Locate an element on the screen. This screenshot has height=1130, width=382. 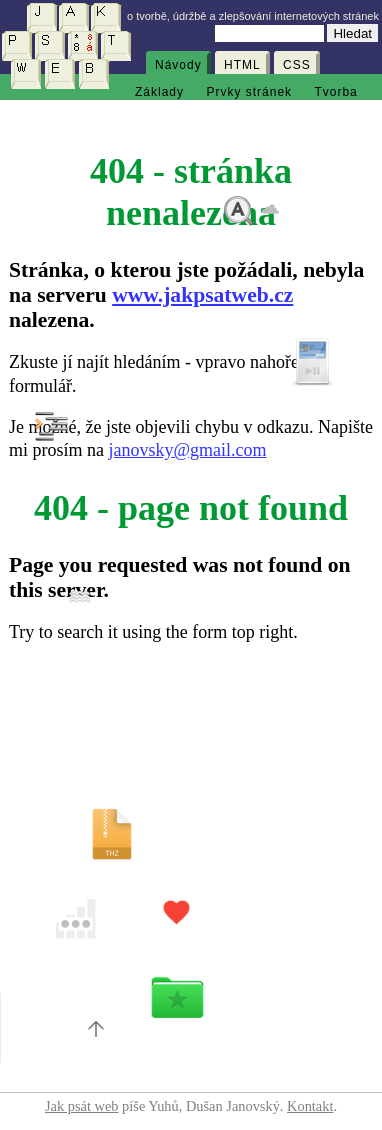
mark item as favorite is located at coordinates (176, 912).